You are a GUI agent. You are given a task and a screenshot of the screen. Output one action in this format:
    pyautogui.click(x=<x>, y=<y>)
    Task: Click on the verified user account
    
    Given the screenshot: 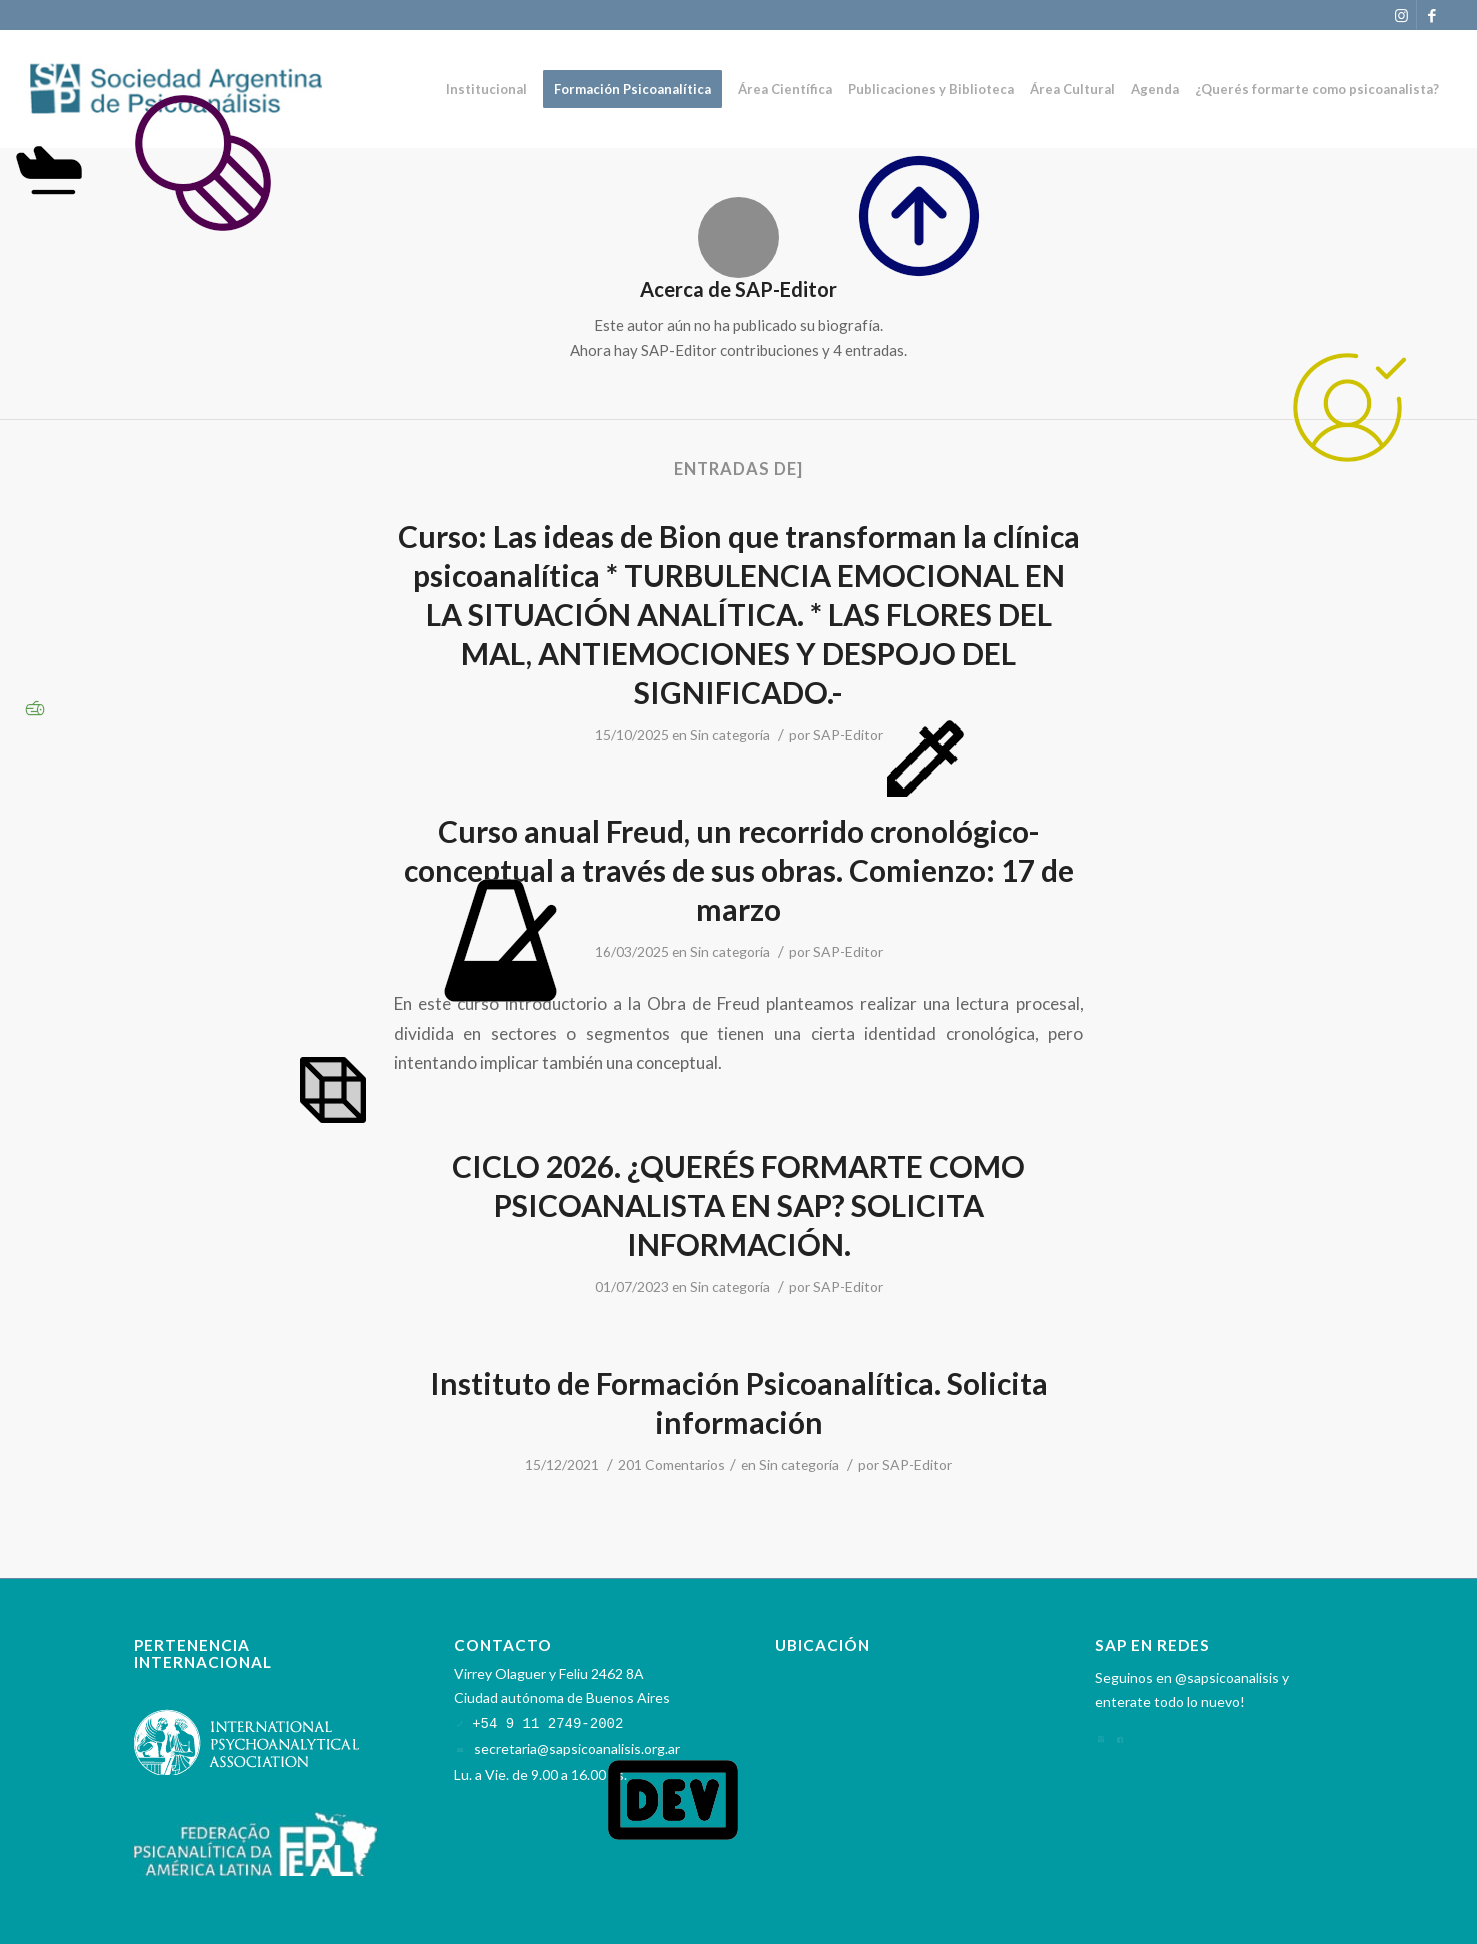 What is the action you would take?
    pyautogui.click(x=1347, y=407)
    